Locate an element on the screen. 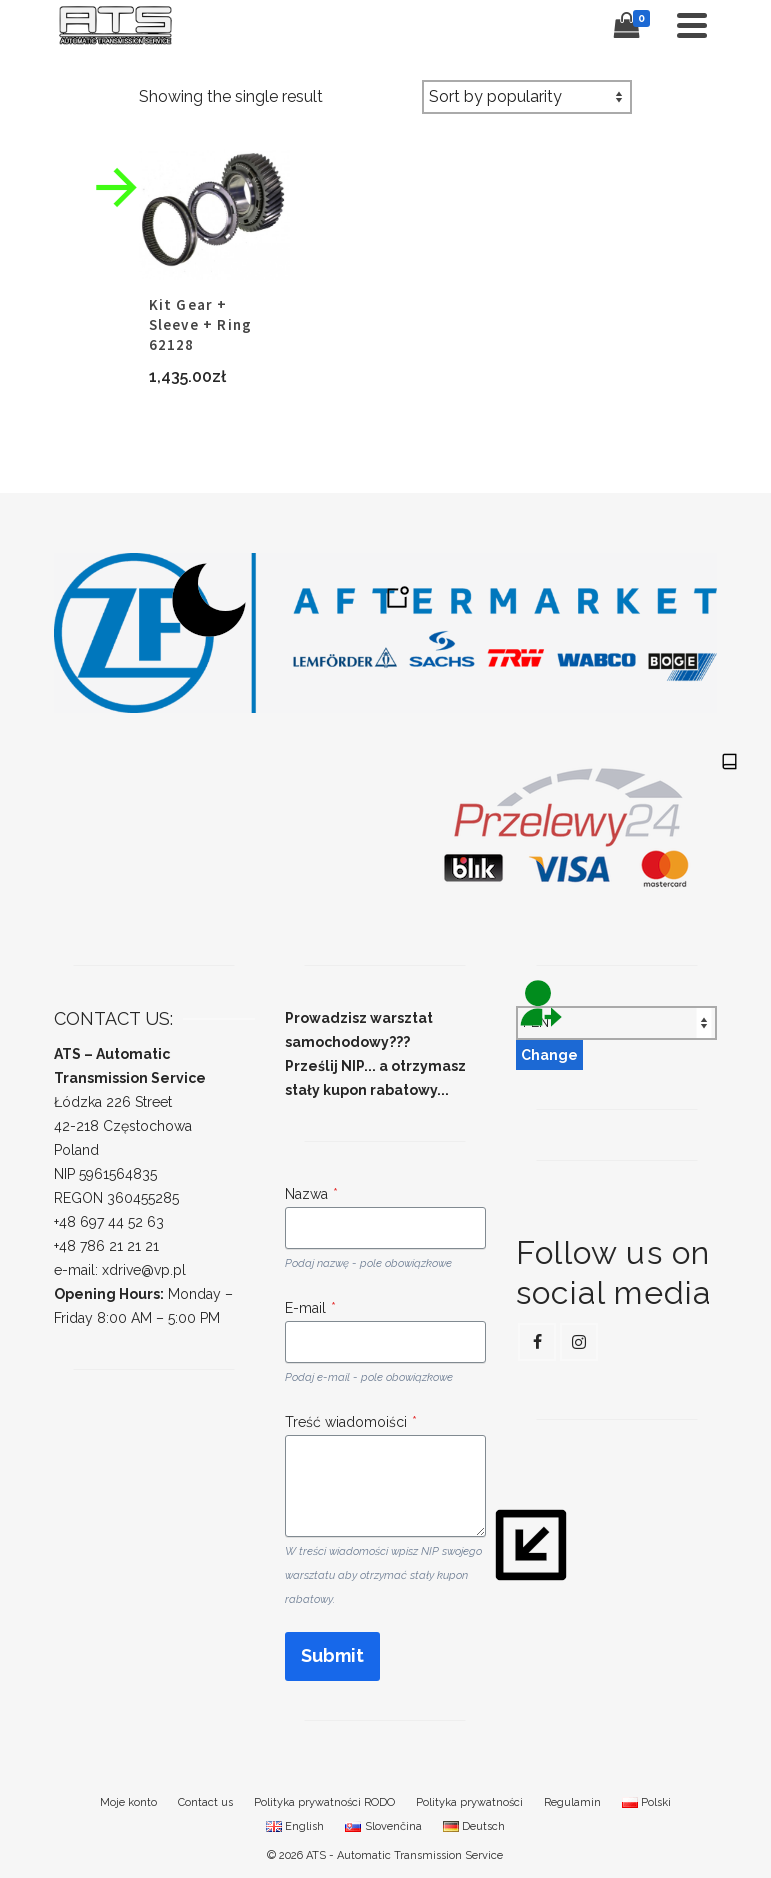 Image resolution: width=771 pixels, height=1878 pixels. indicates new notifications or alerts is located at coordinates (397, 597).